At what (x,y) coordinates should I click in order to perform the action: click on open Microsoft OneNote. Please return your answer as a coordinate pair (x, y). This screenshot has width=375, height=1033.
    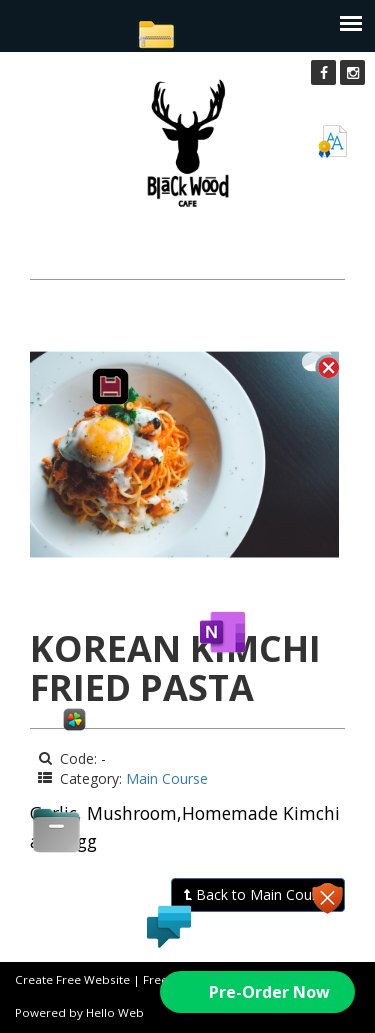
    Looking at the image, I should click on (223, 632).